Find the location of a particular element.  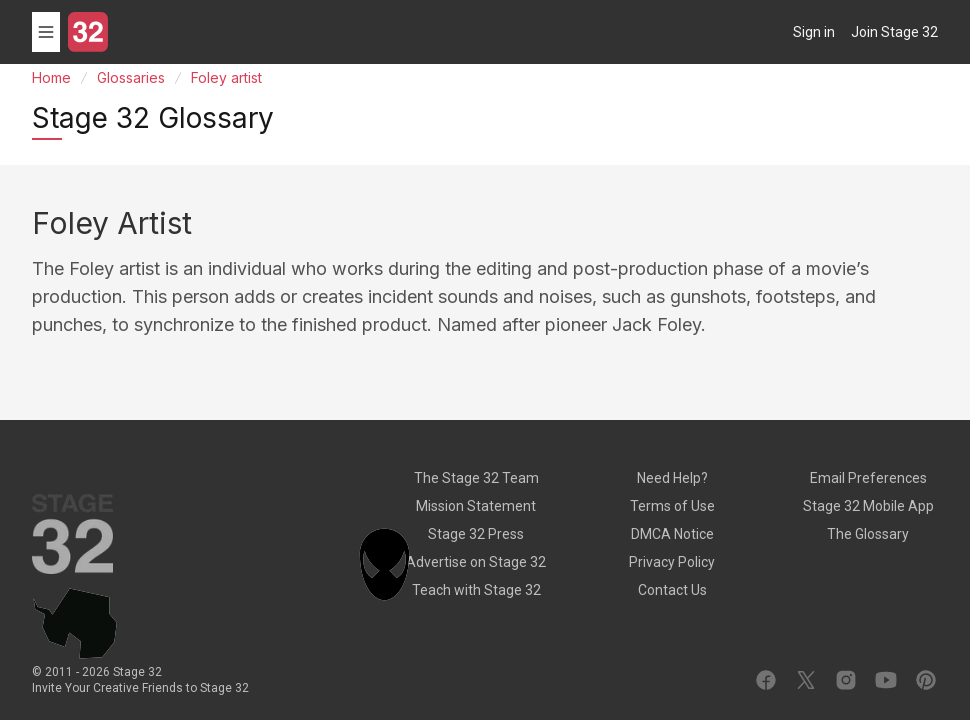

view wildlife or nature-related content is located at coordinates (75, 624).